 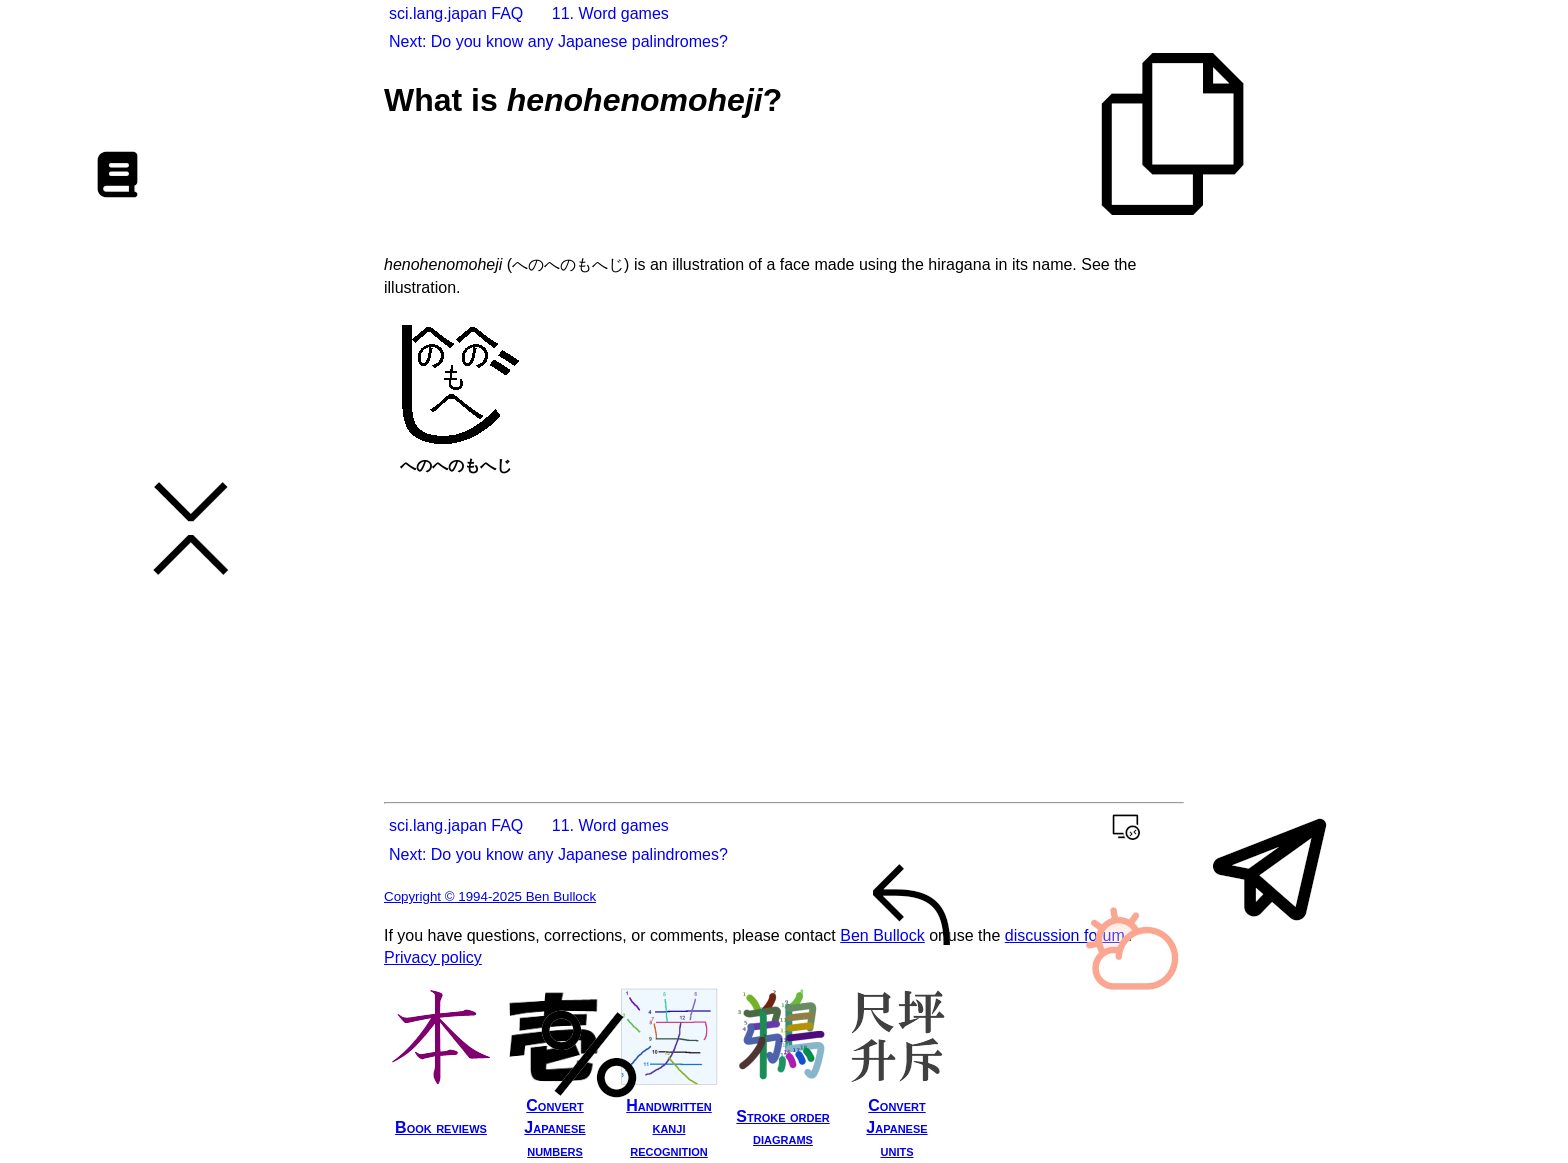 I want to click on browse files in the explorer panel, so click(x=1176, y=134).